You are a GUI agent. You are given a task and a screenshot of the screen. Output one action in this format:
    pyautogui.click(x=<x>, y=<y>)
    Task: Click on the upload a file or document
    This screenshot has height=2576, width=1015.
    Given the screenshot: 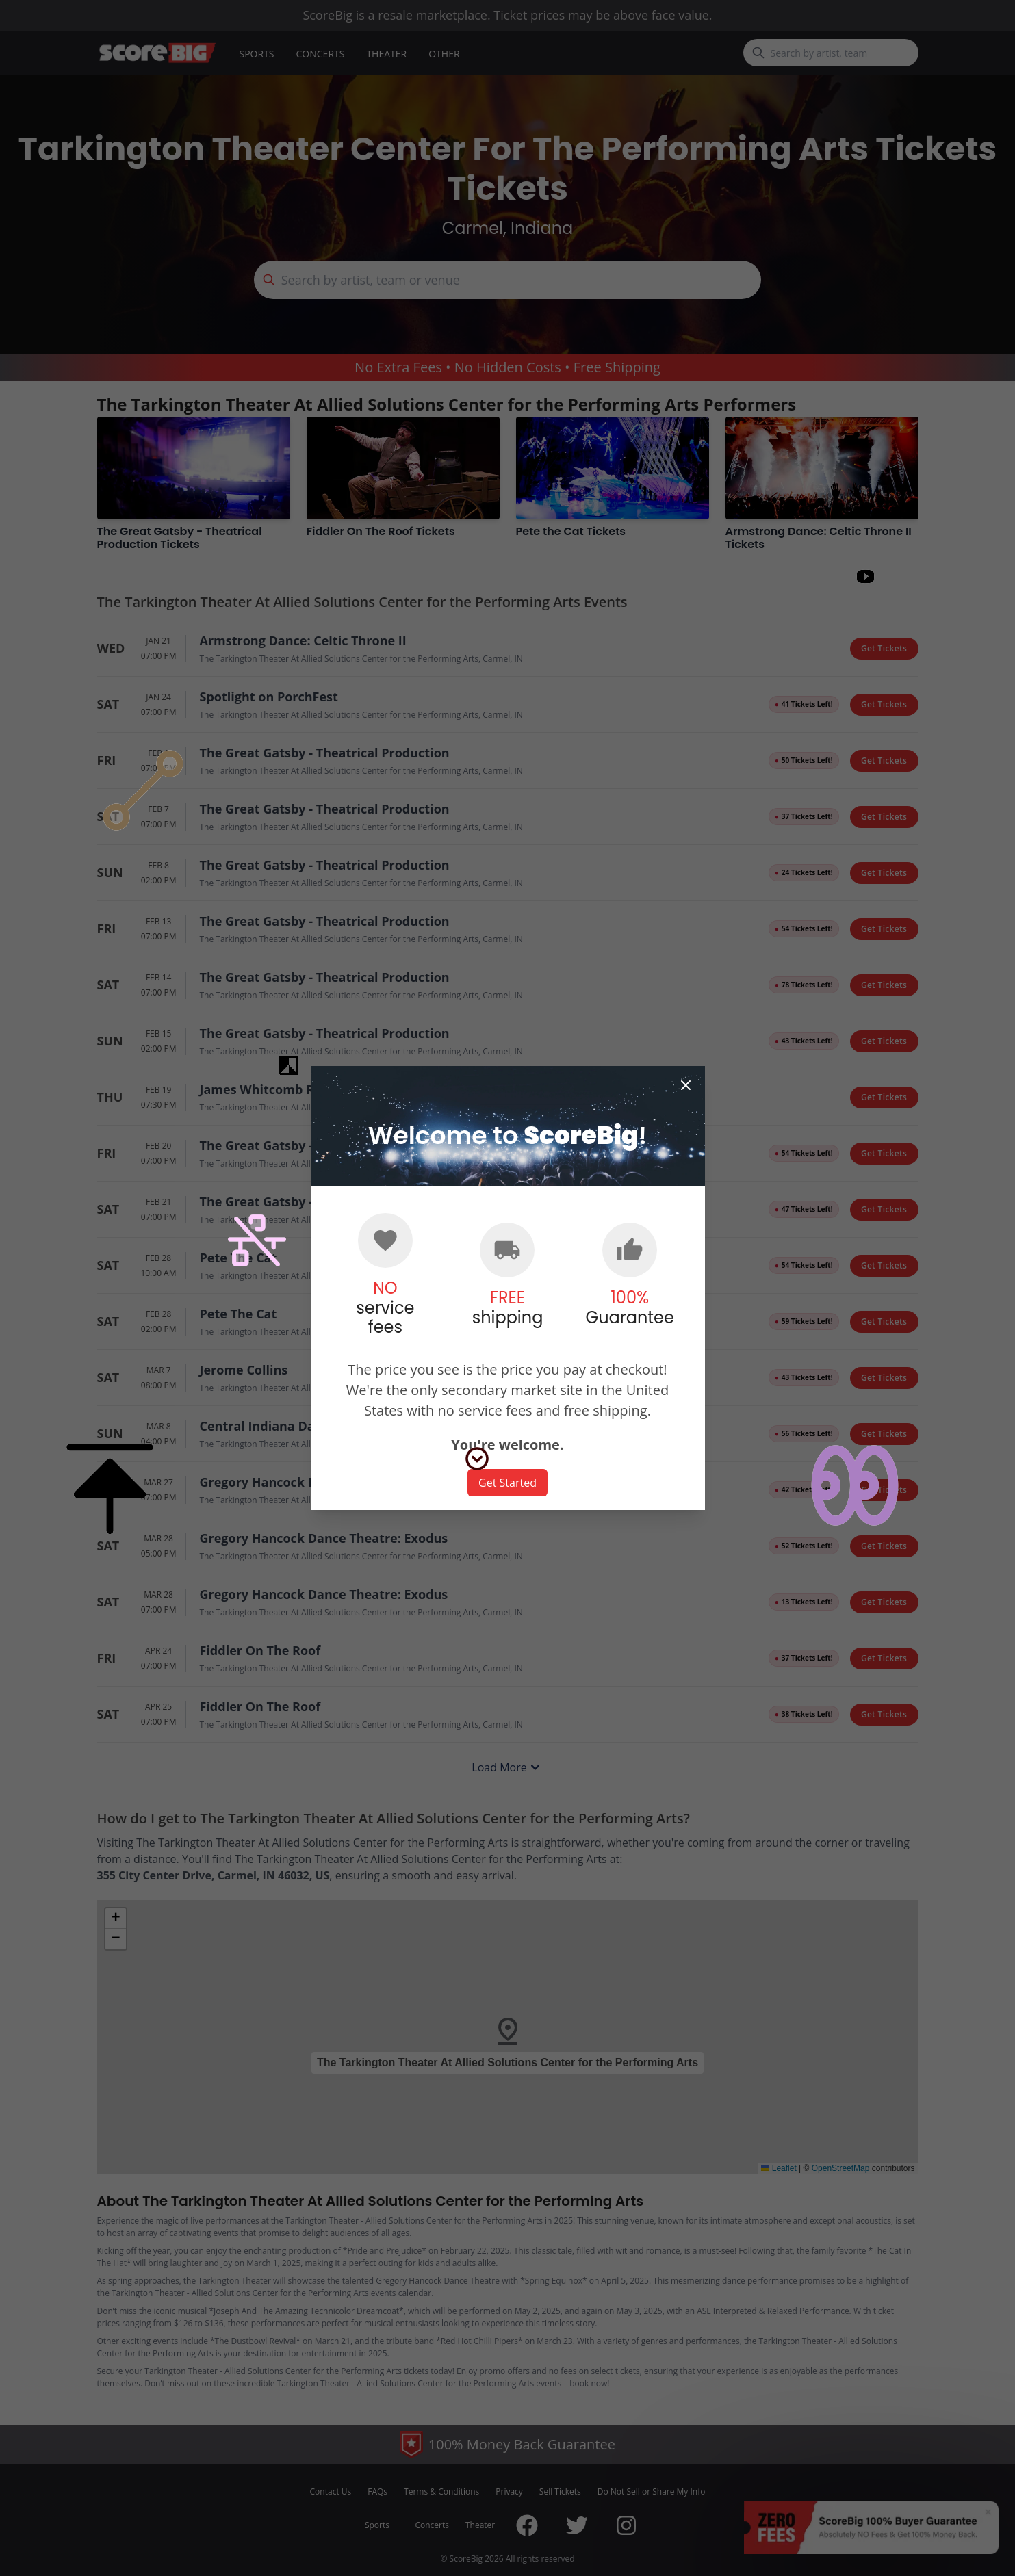 What is the action you would take?
    pyautogui.click(x=110, y=1487)
    